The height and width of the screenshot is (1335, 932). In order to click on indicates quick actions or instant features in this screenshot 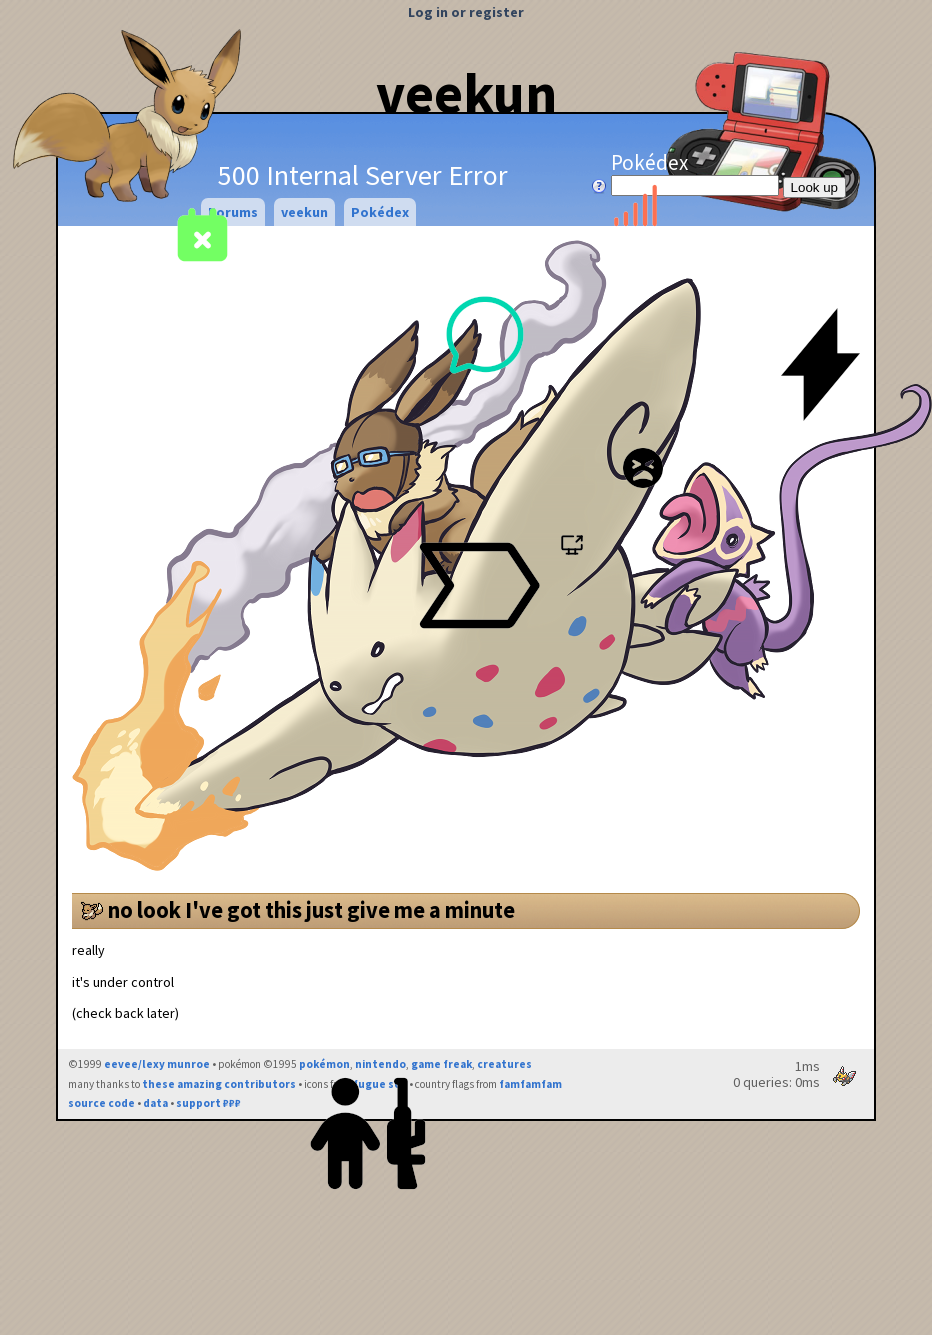, I will do `click(820, 364)`.